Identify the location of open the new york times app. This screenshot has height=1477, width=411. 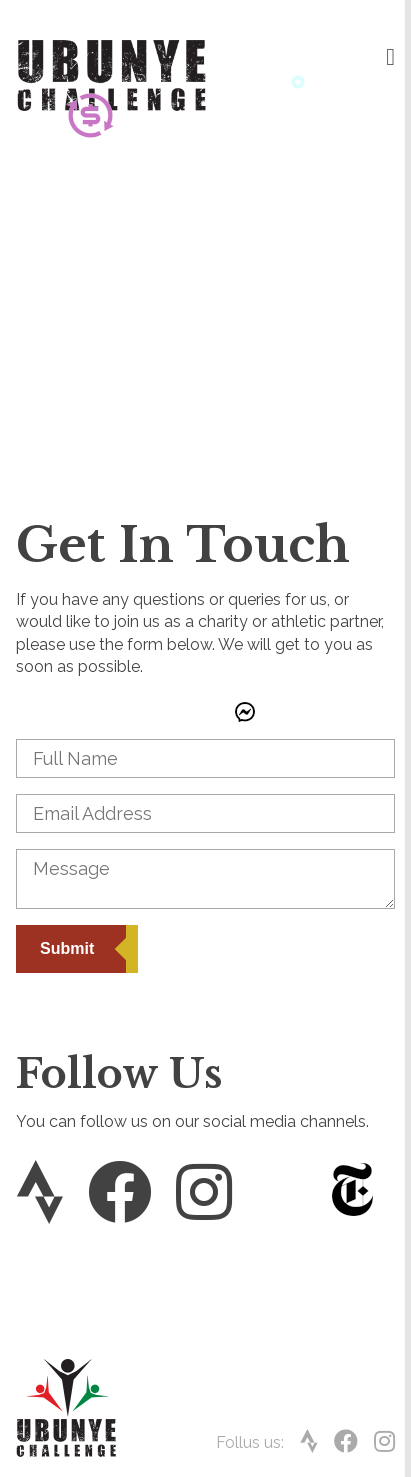
(352, 1189).